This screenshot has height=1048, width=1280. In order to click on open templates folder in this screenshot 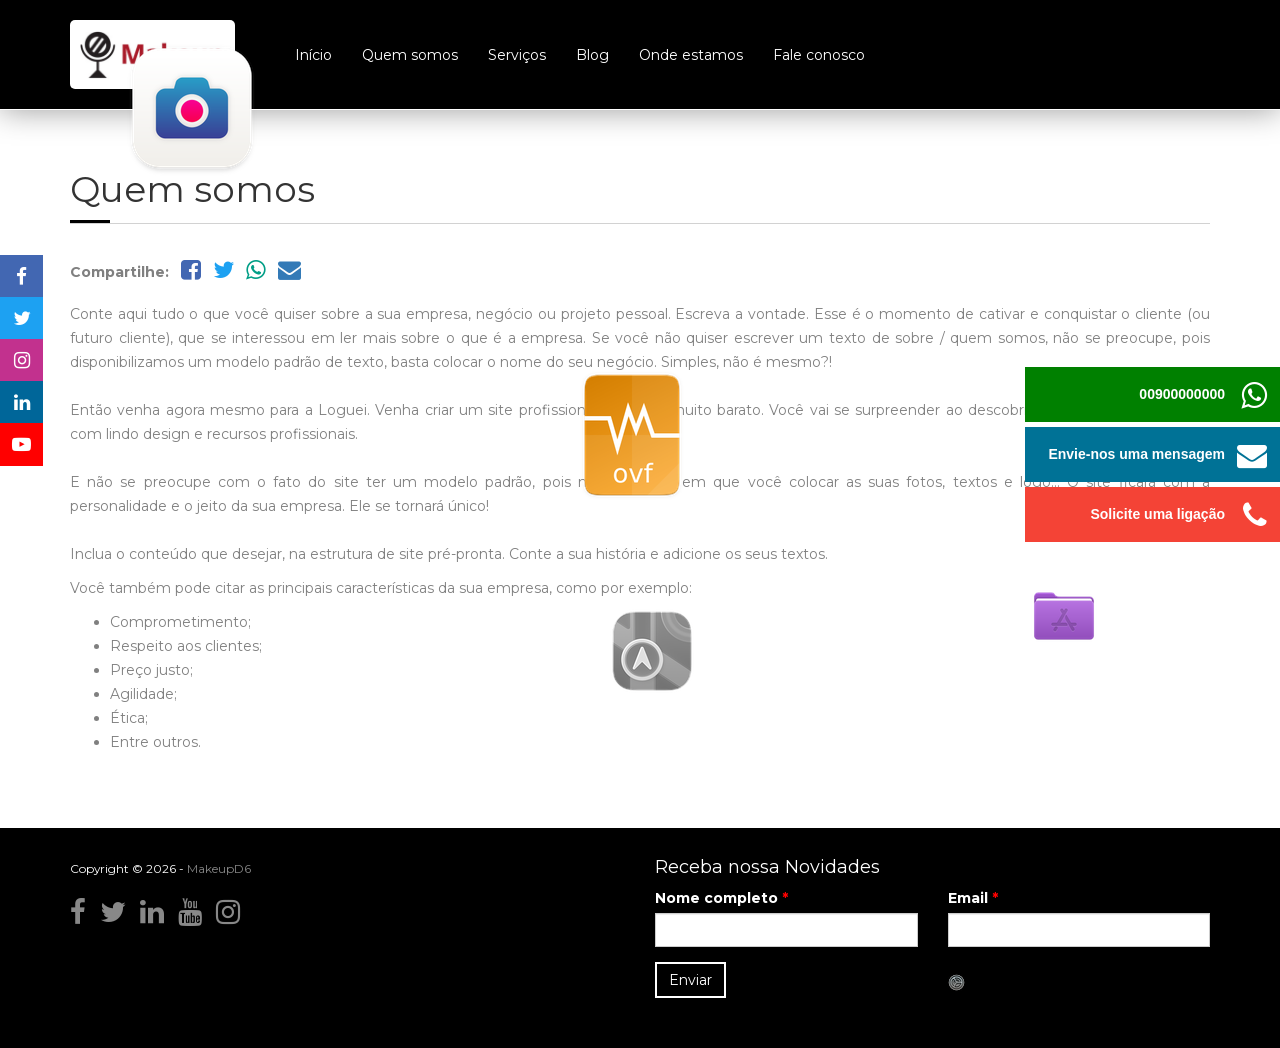, I will do `click(1064, 616)`.